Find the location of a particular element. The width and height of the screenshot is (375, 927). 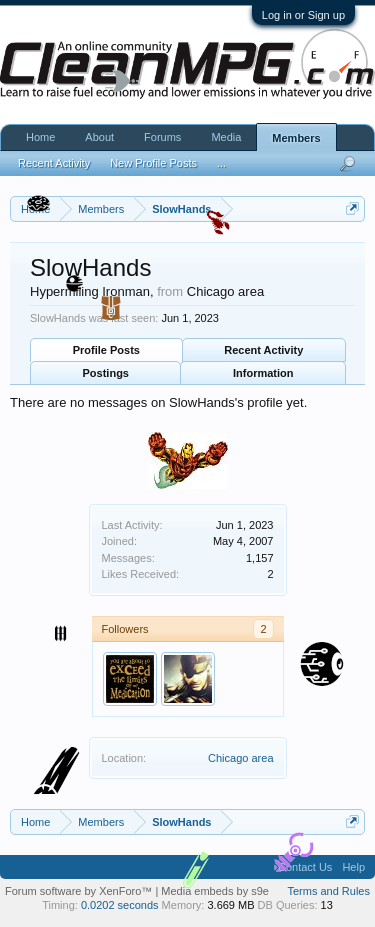

wood or lumber resource in a crafting game is located at coordinates (56, 770).